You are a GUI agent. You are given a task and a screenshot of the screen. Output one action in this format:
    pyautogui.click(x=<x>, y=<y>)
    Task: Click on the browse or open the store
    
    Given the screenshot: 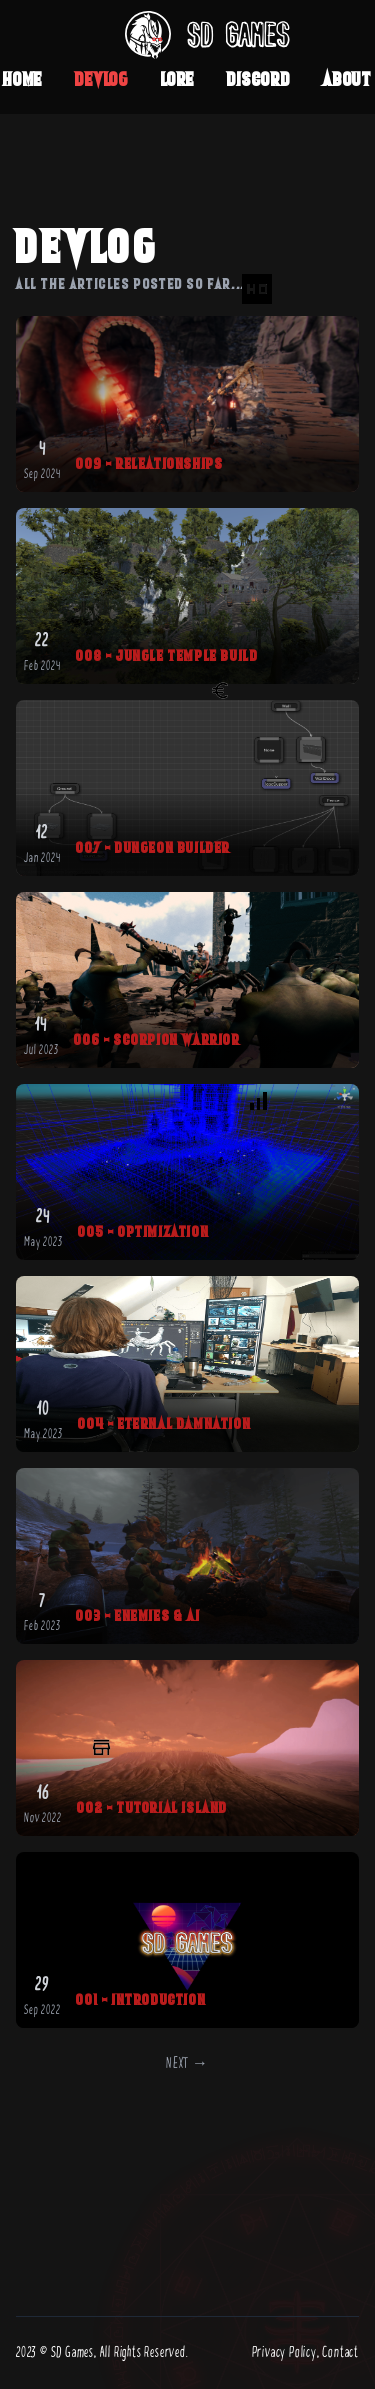 What is the action you would take?
    pyautogui.click(x=101, y=1747)
    